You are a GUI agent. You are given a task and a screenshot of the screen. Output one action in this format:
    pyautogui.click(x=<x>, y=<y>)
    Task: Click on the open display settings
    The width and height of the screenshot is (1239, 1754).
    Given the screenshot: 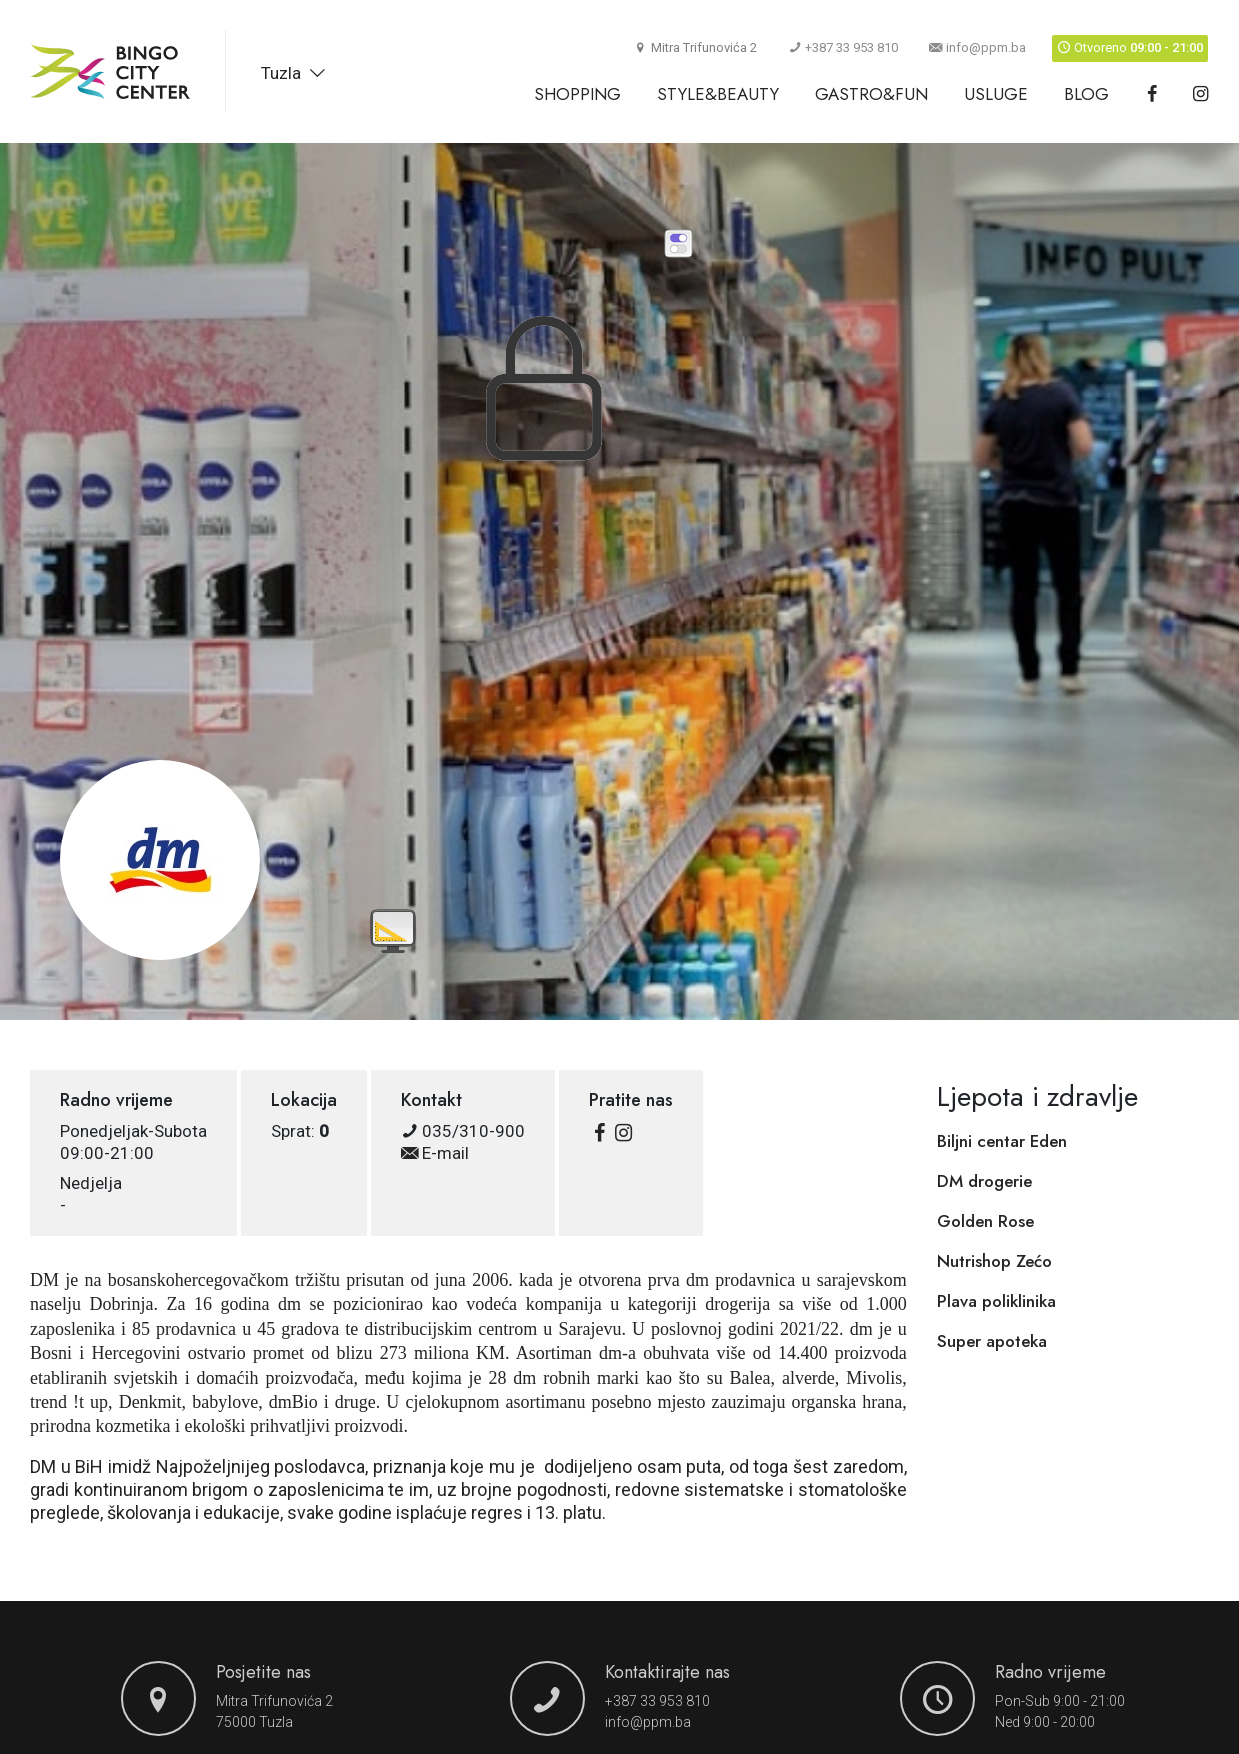 What is the action you would take?
    pyautogui.click(x=393, y=931)
    